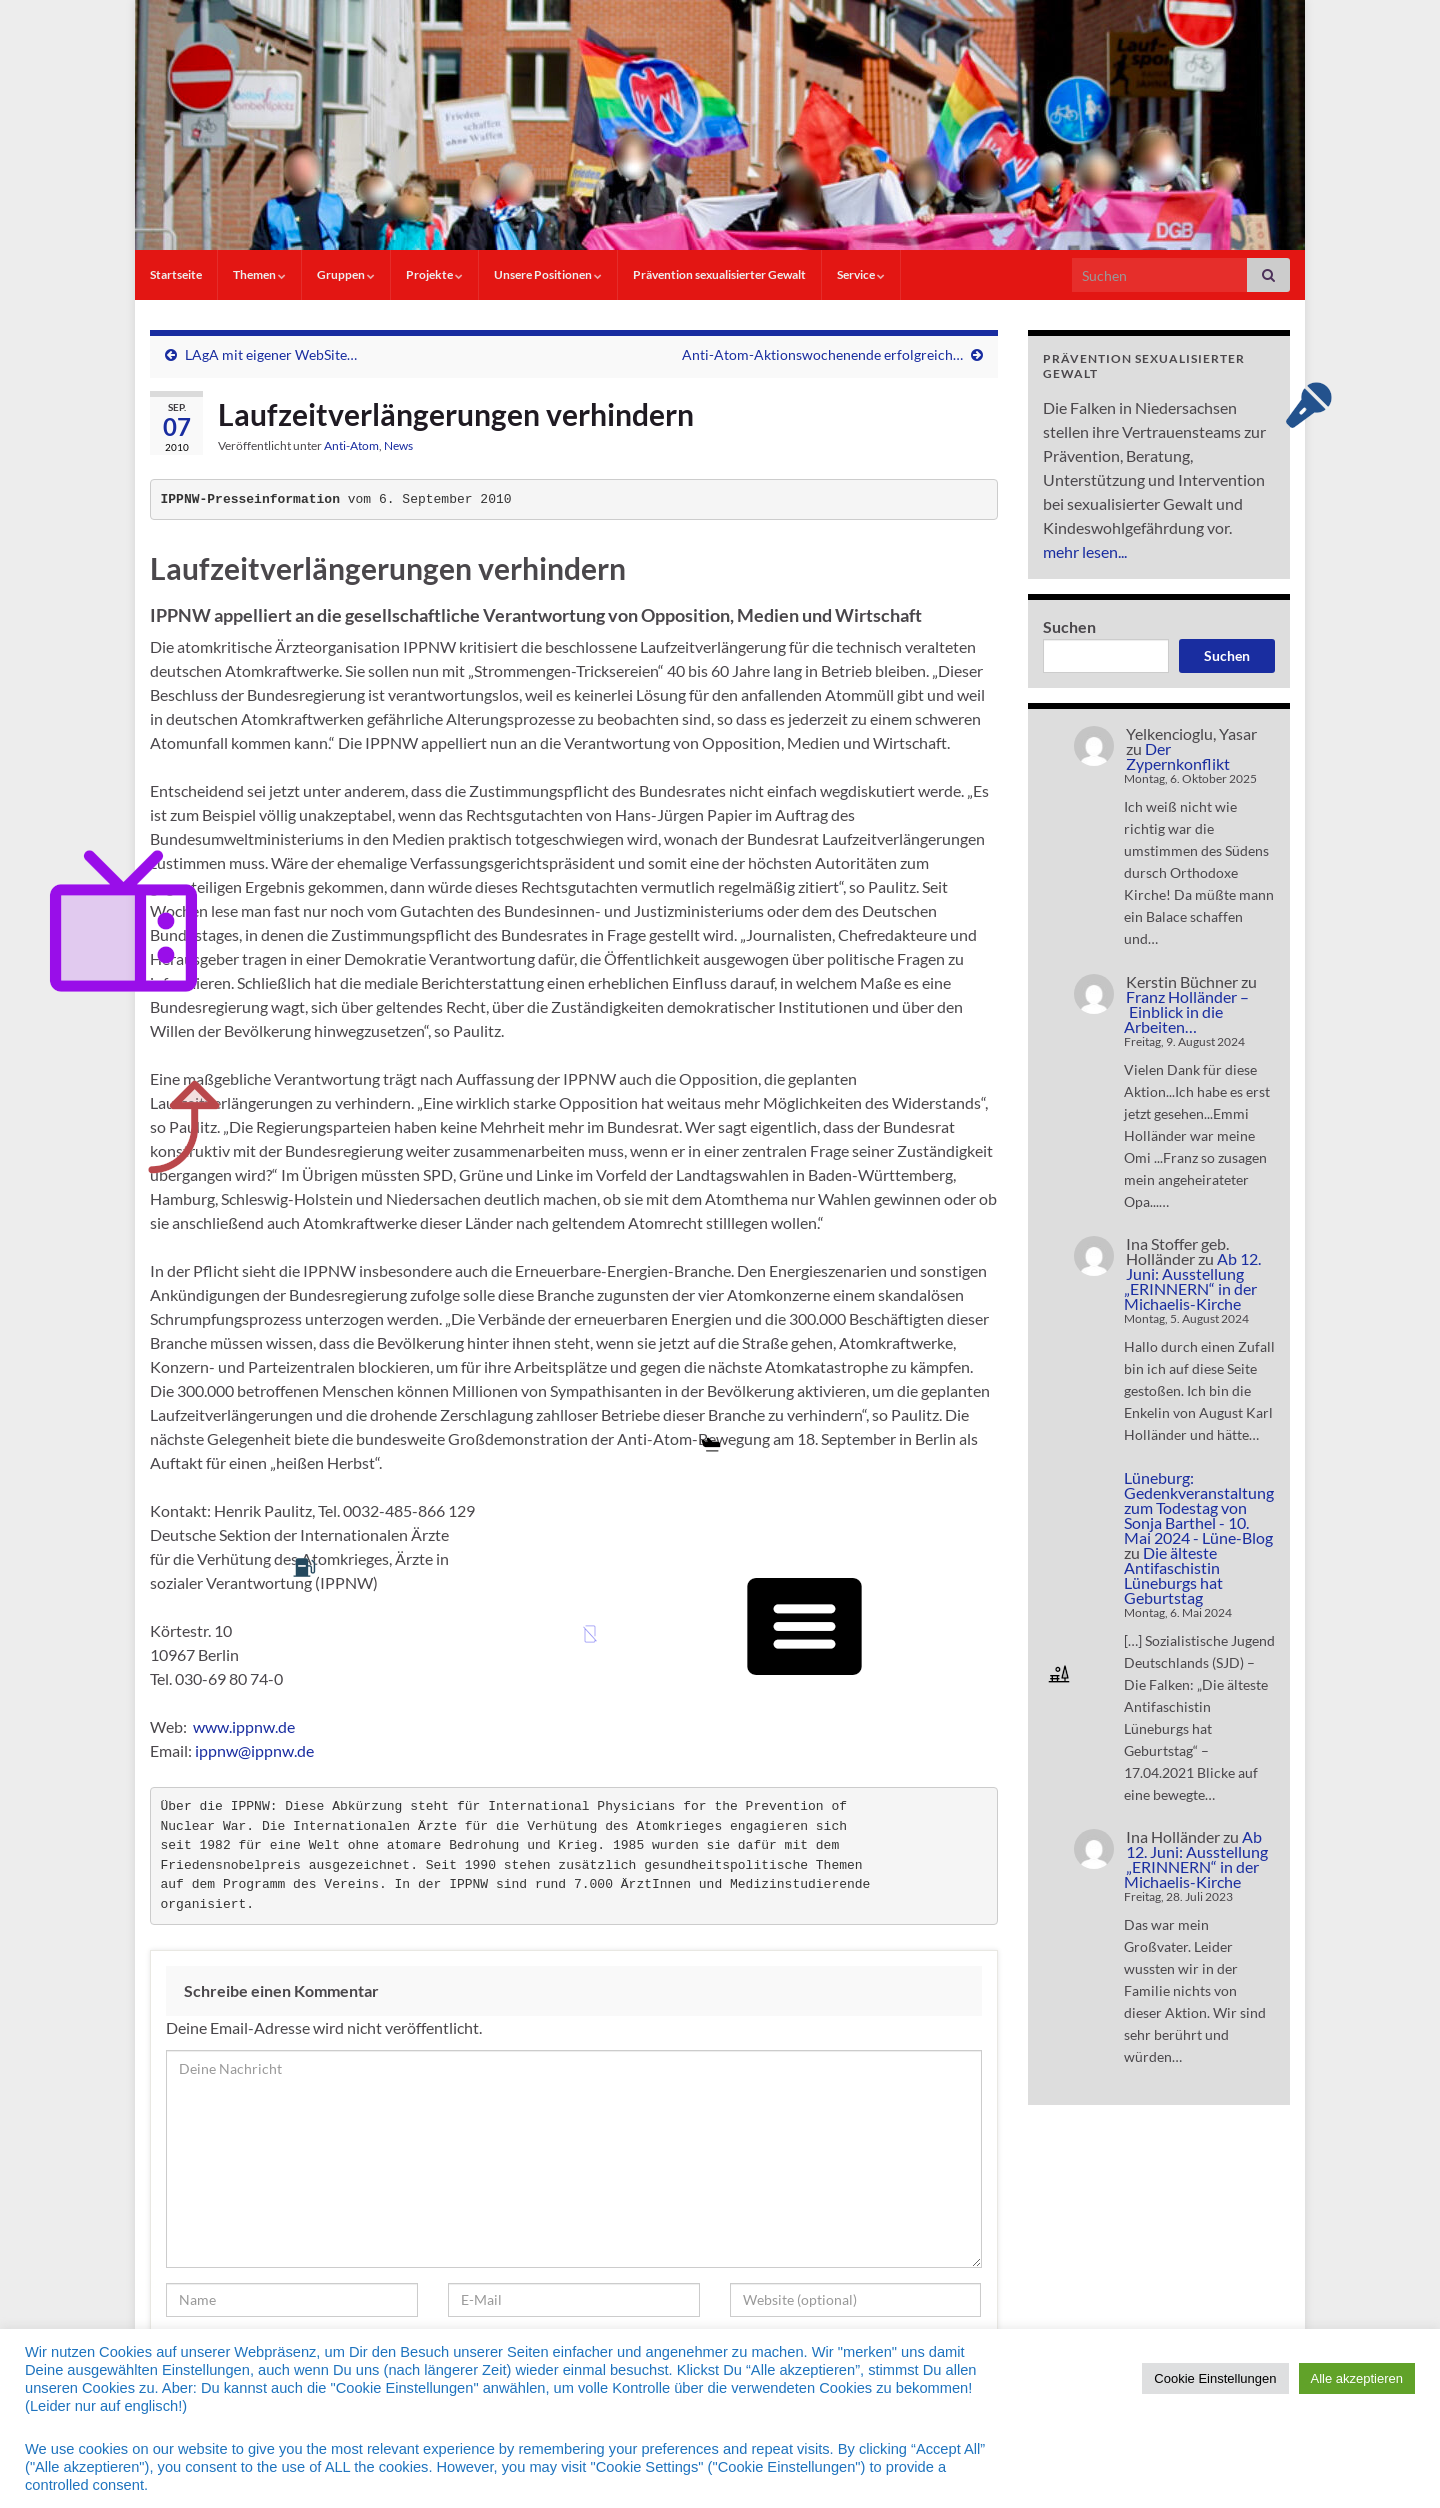  I want to click on access TV or video streaming content, so click(123, 929).